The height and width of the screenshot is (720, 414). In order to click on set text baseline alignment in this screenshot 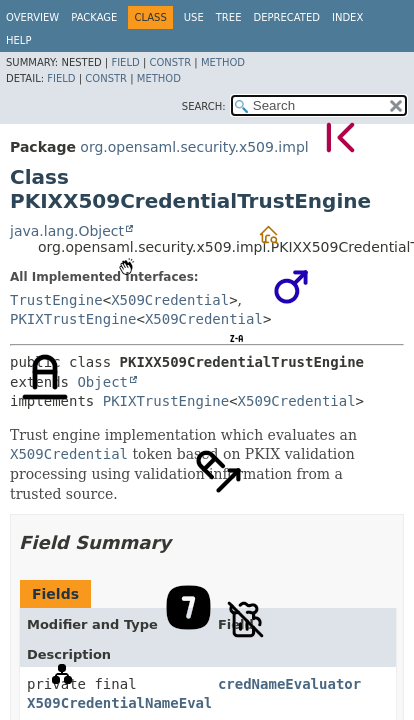, I will do `click(45, 377)`.